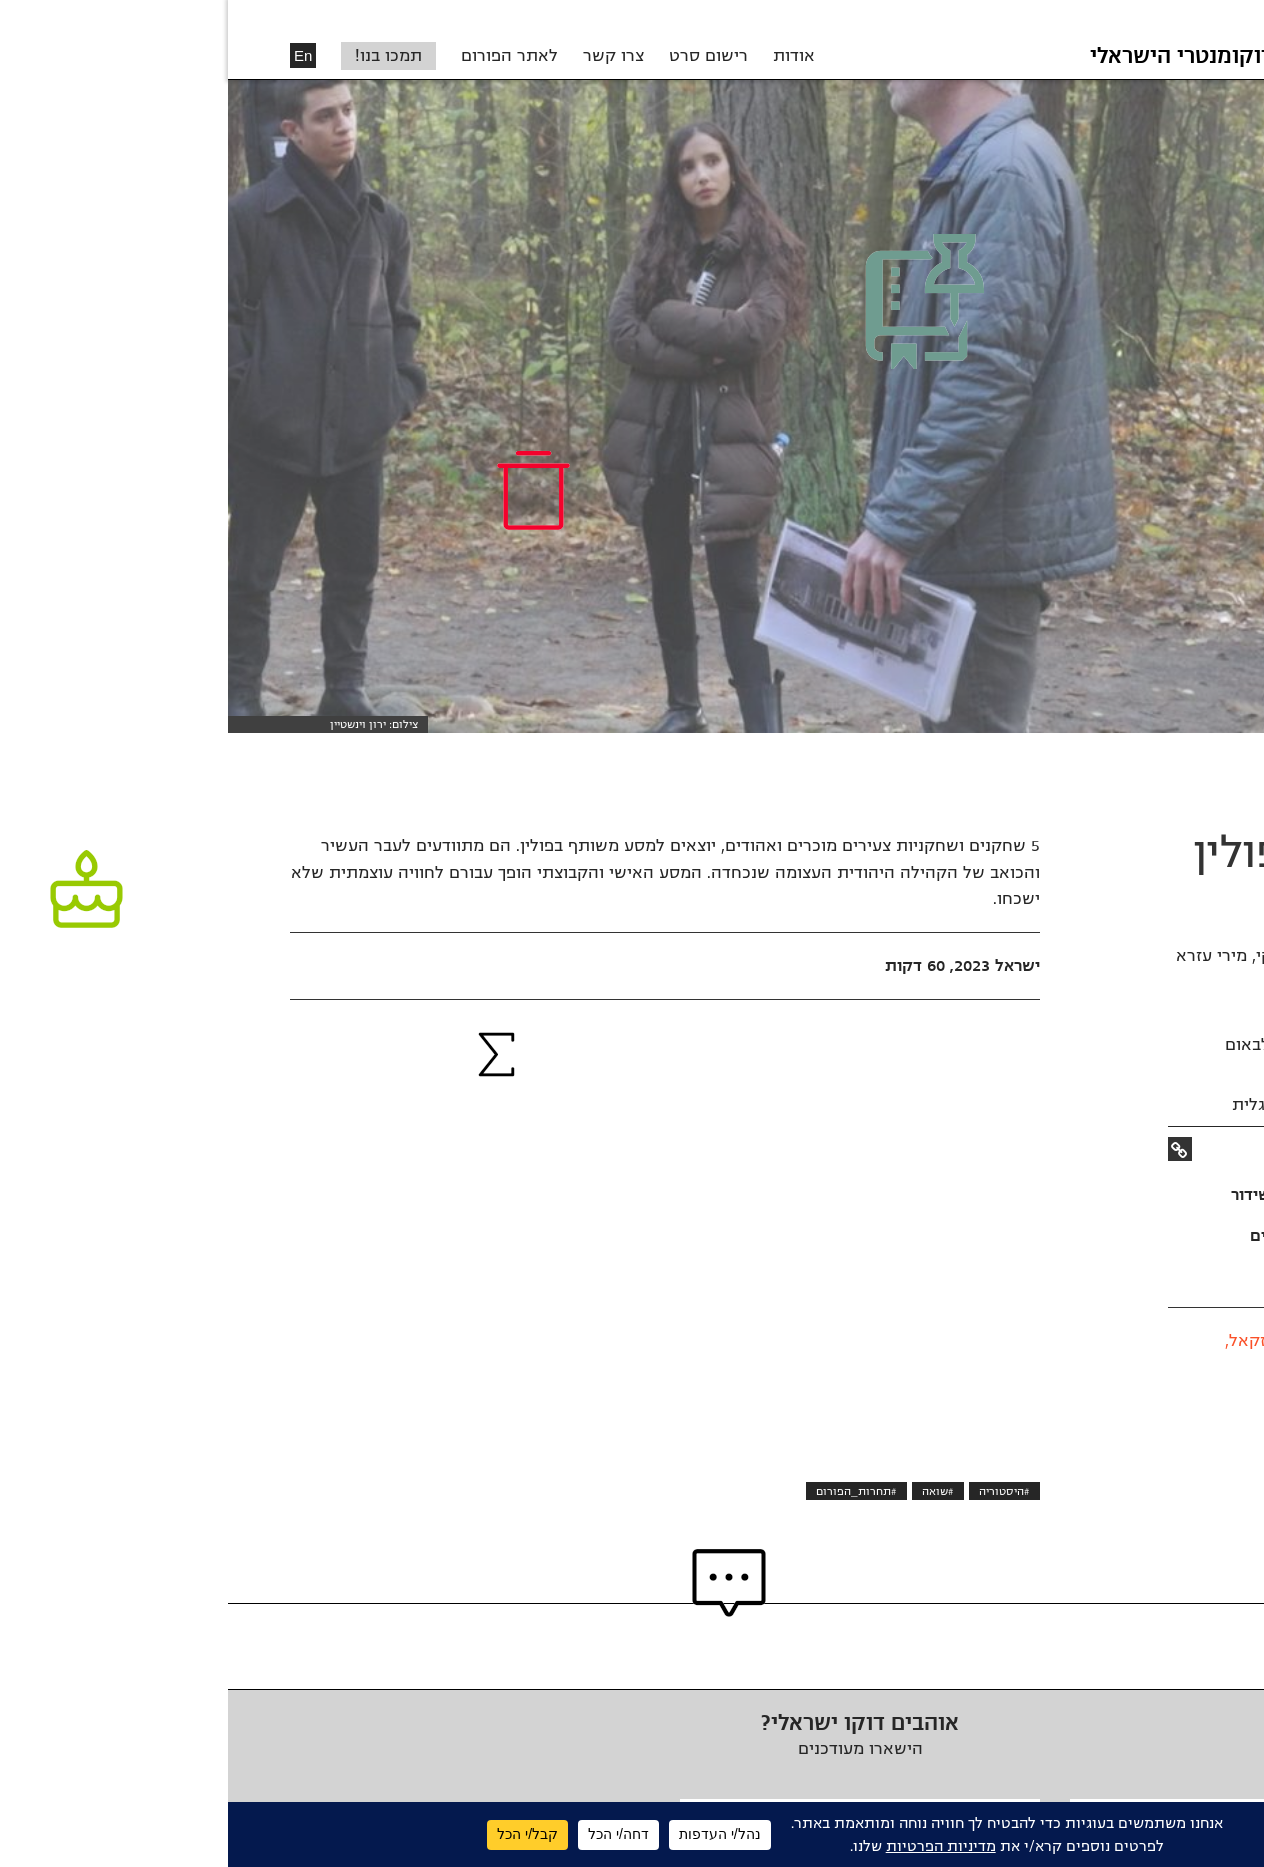  What do you see at coordinates (86, 894) in the screenshot?
I see `view birthday or celebration reminders` at bounding box center [86, 894].